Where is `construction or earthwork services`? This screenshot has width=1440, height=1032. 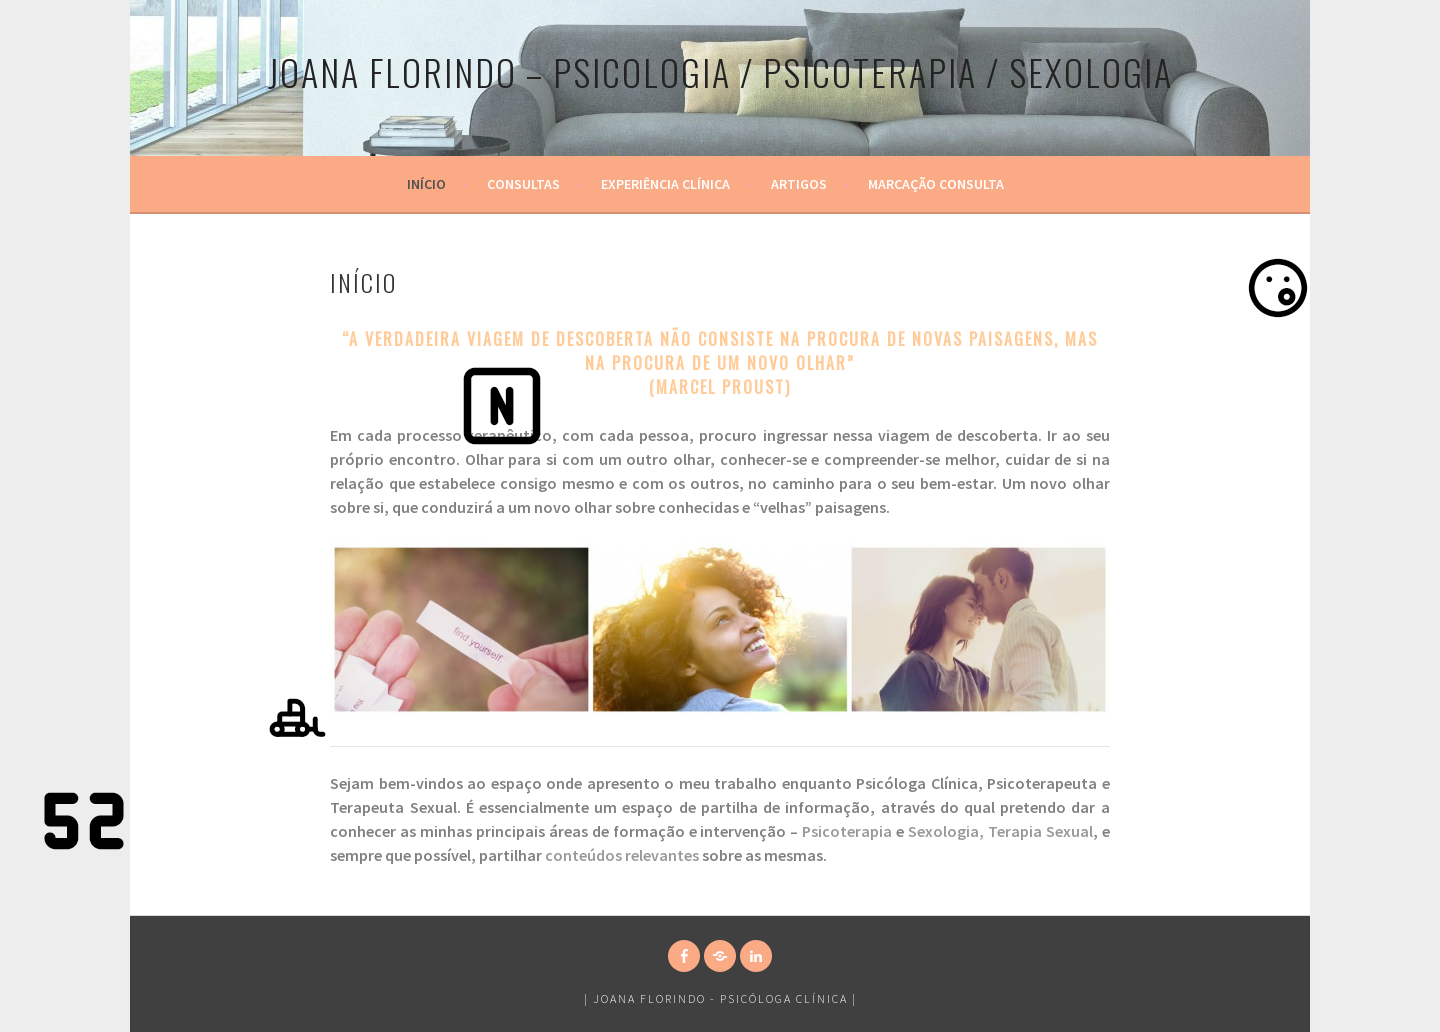
construction or earthwork services is located at coordinates (297, 716).